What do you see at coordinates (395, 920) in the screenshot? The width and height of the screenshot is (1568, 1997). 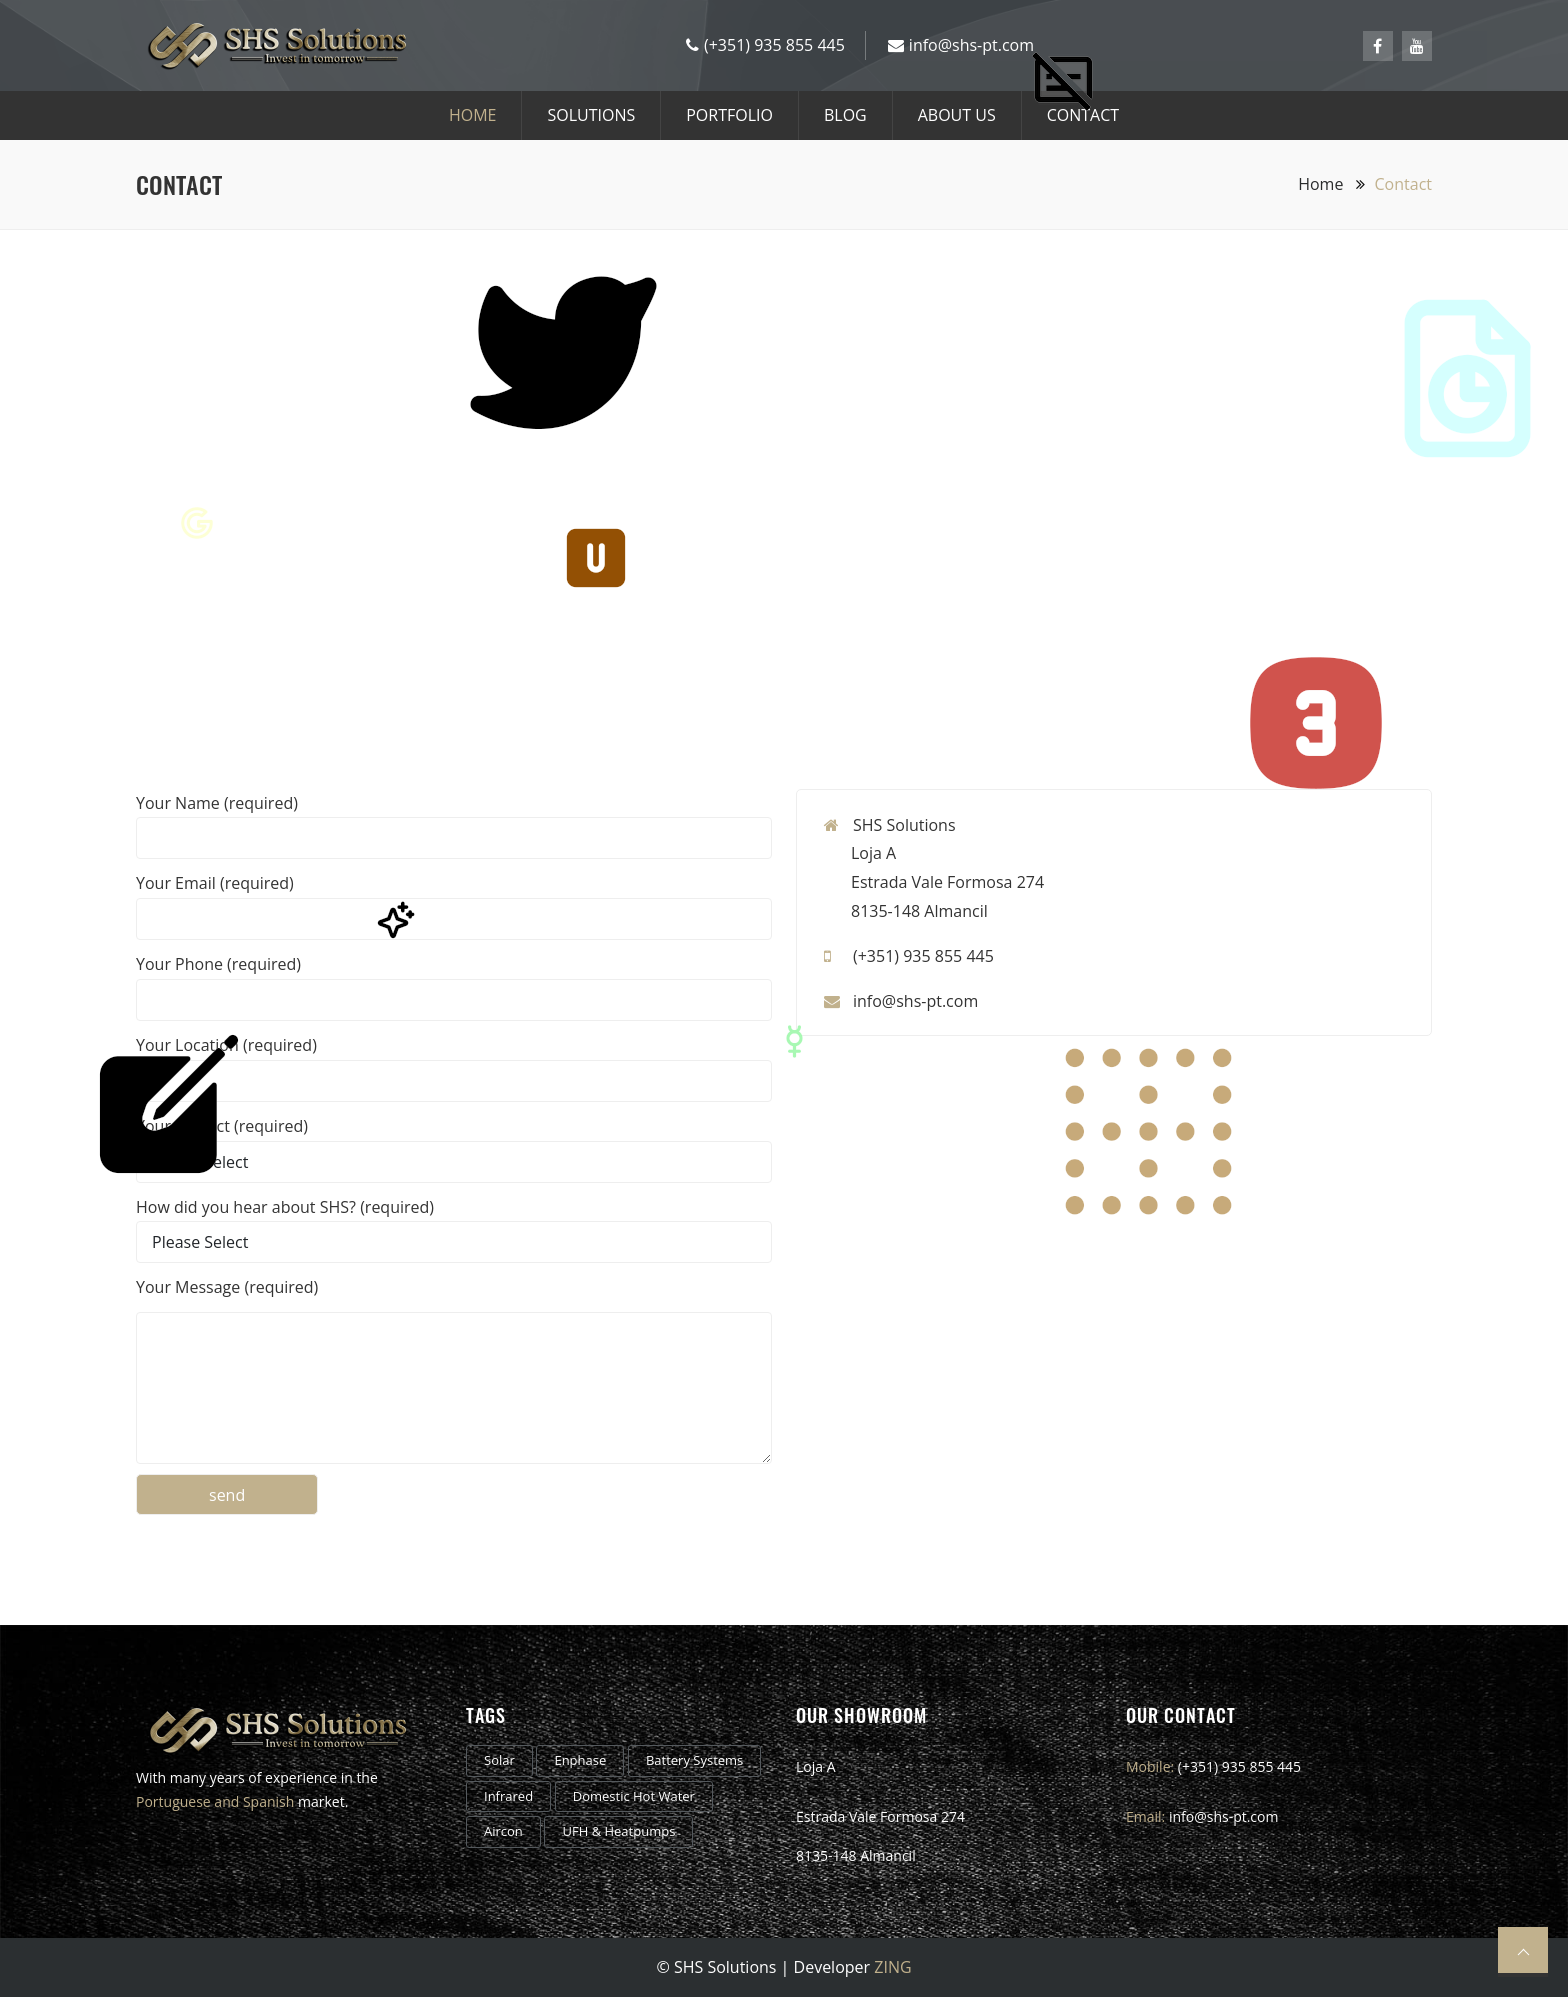 I see `indicates new or AI-generated content` at bounding box center [395, 920].